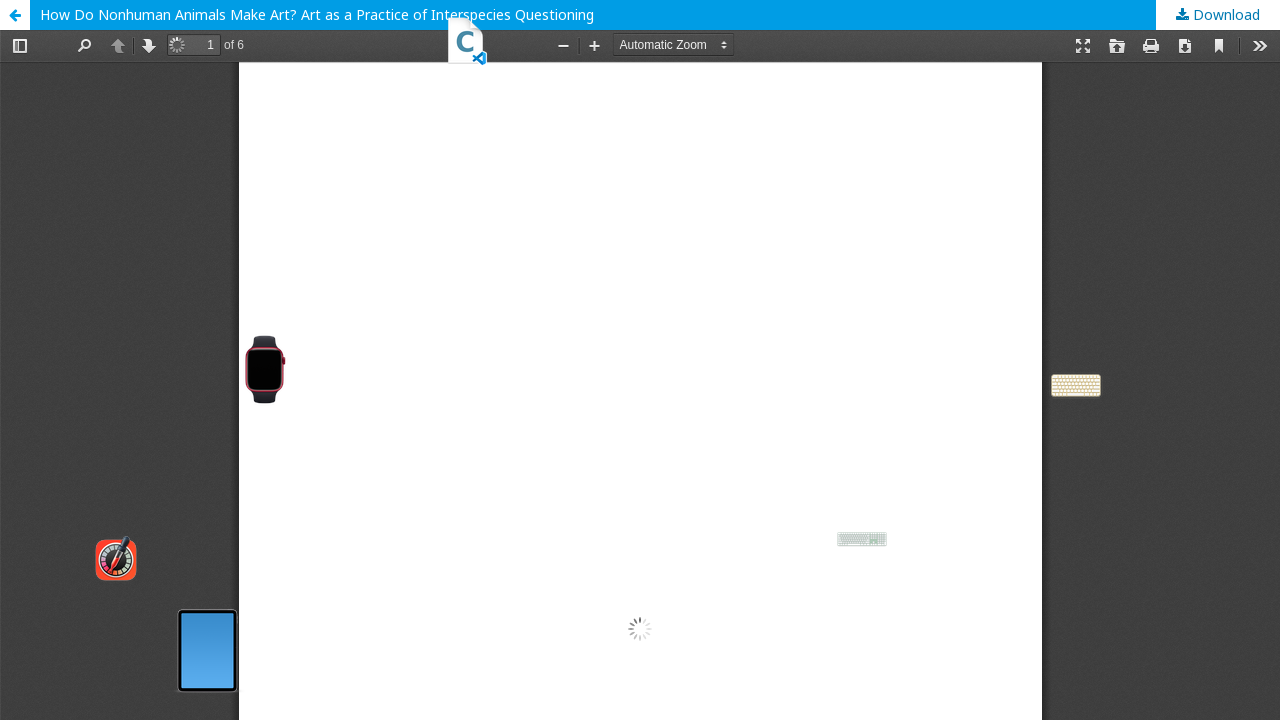 The width and height of the screenshot is (1280, 720). Describe the element at coordinates (1076, 386) in the screenshot. I see `indicates keyboard with yellow backlighting enabled` at that location.